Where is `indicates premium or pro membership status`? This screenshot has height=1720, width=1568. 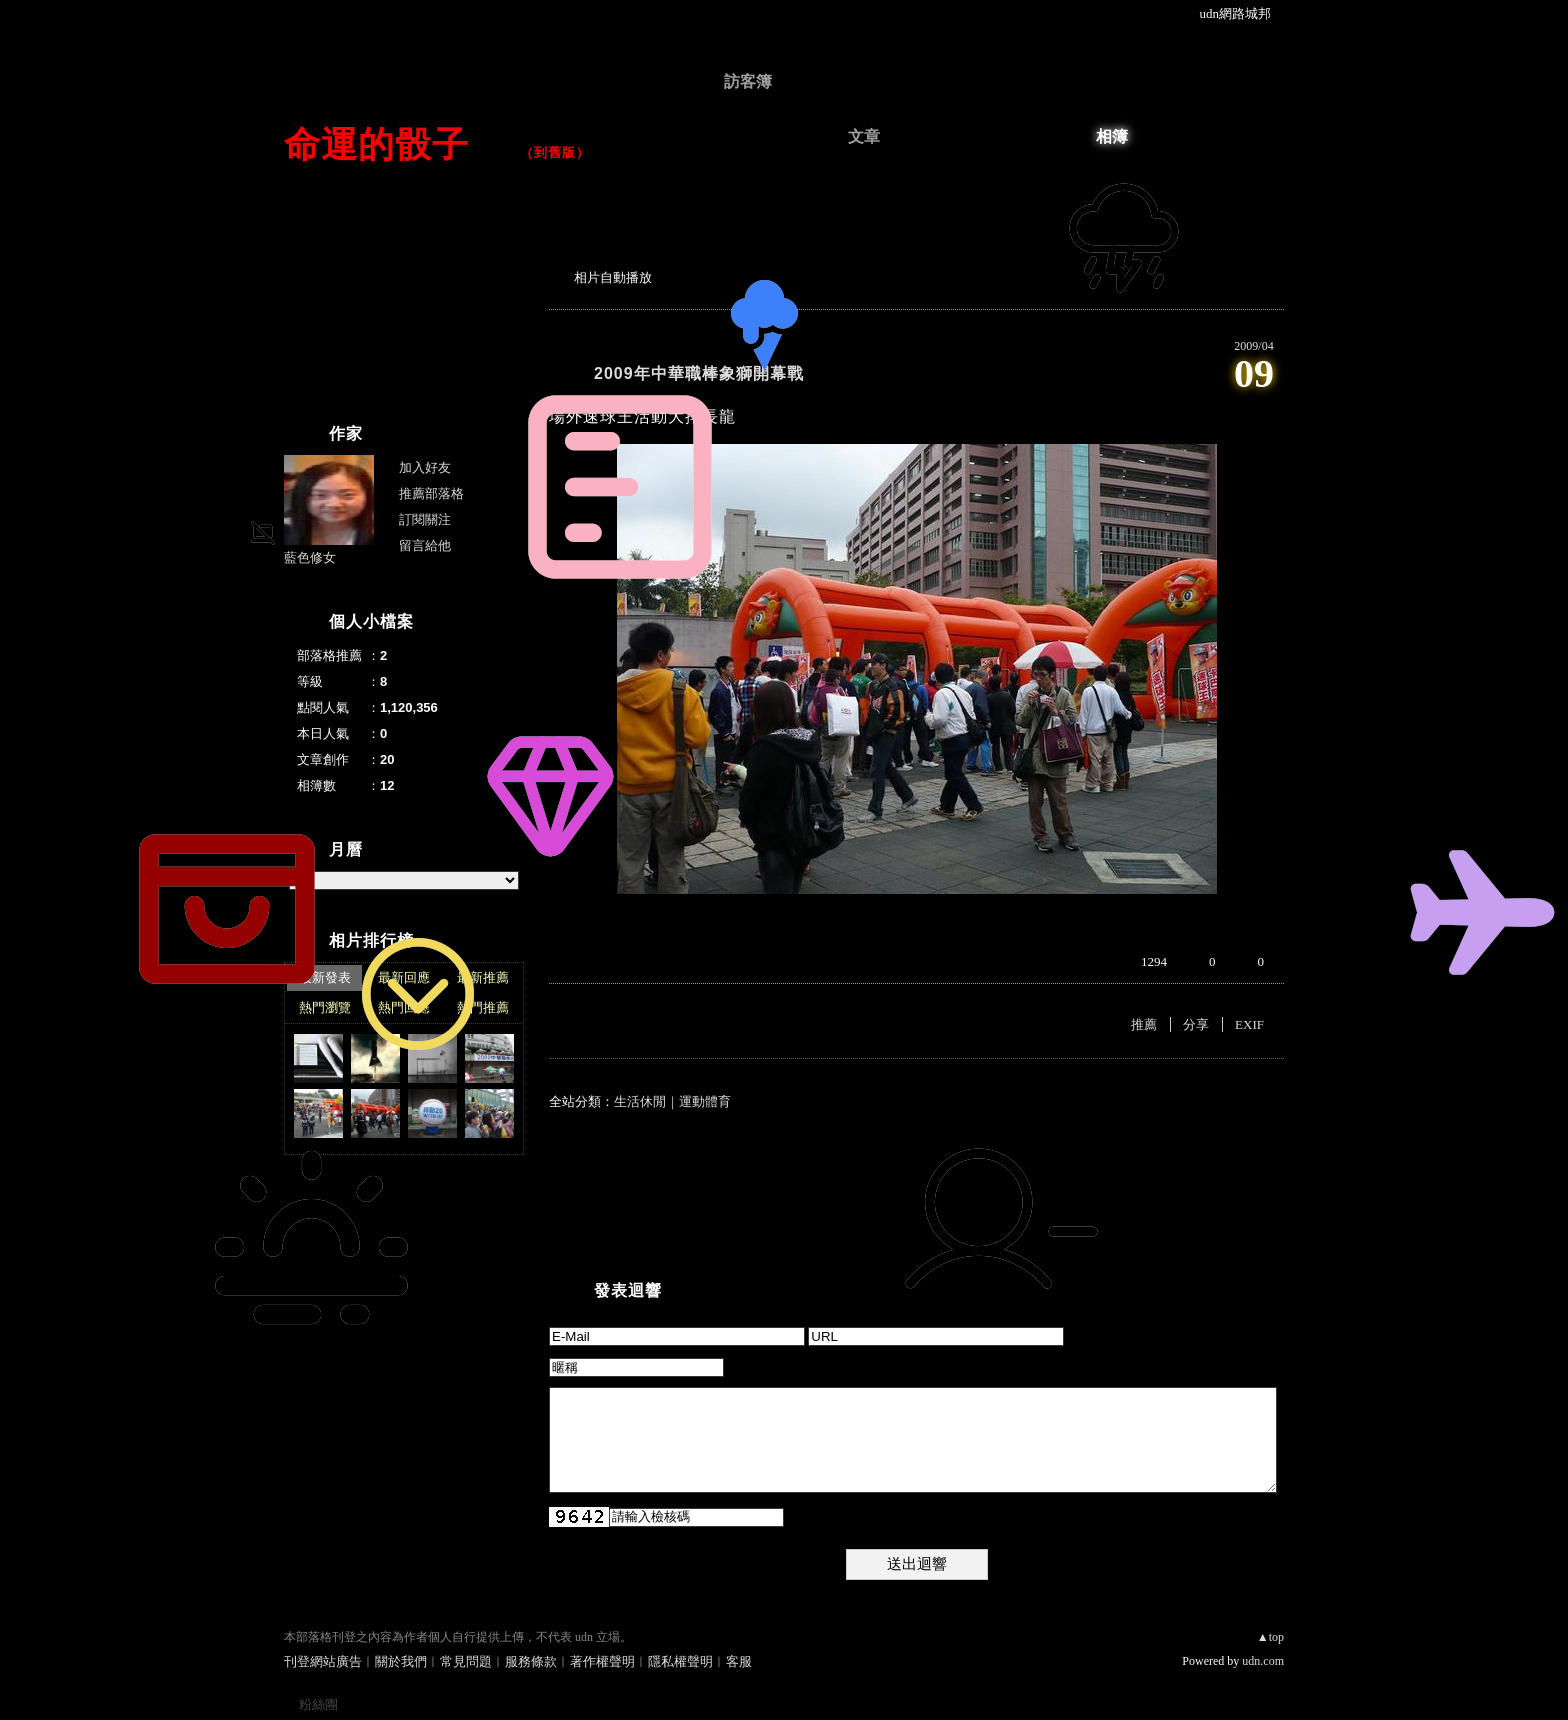
indicates premium or pro membership status is located at coordinates (550, 793).